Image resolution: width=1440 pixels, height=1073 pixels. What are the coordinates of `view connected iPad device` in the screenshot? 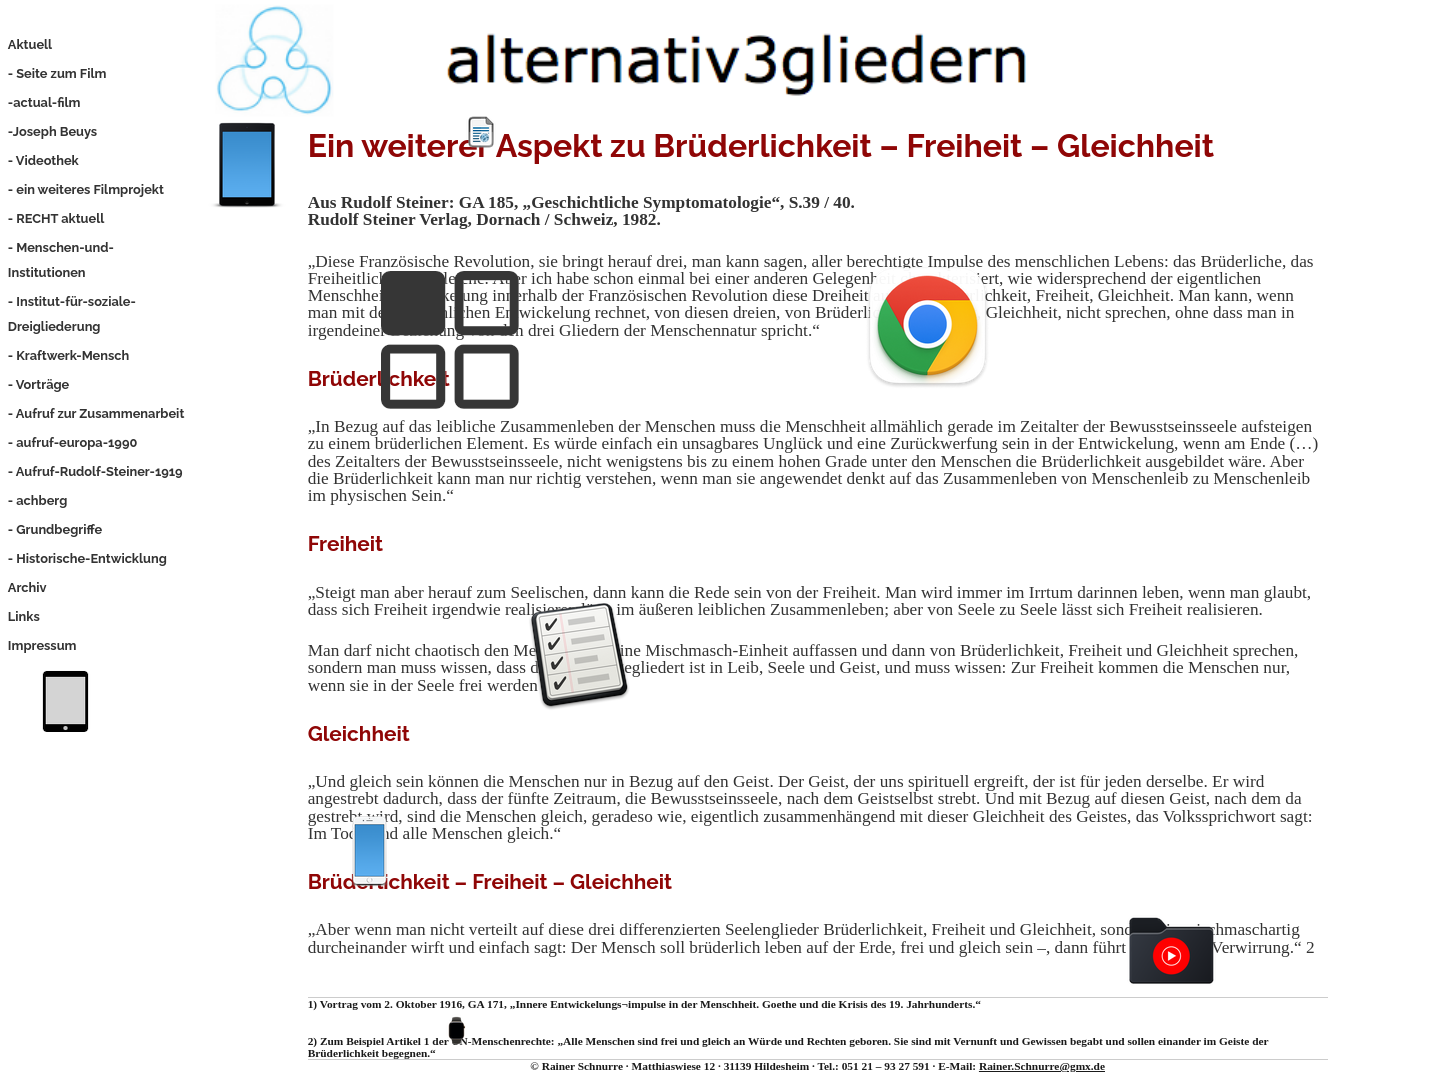 It's located at (65, 700).